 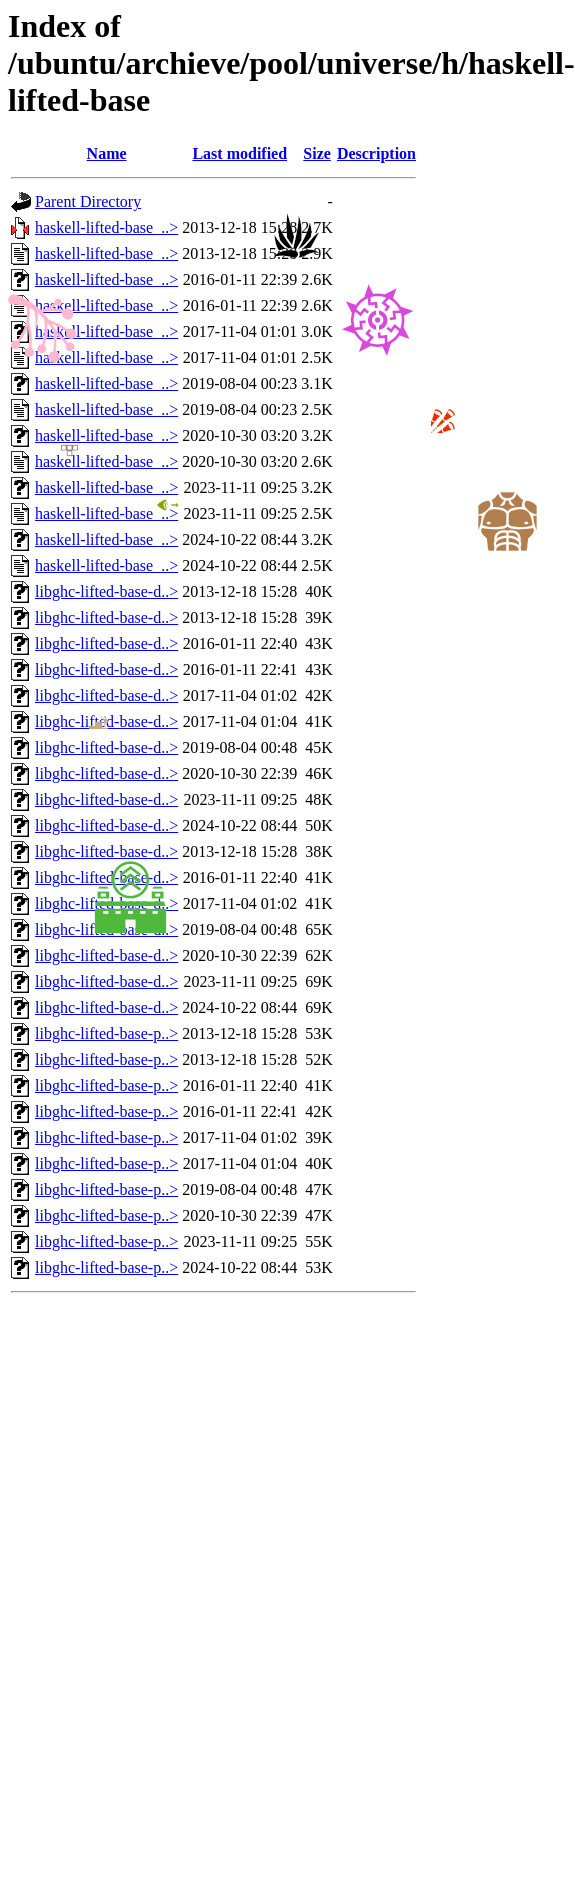 What do you see at coordinates (507, 521) in the screenshot?
I see `view fitness or strength stats` at bounding box center [507, 521].